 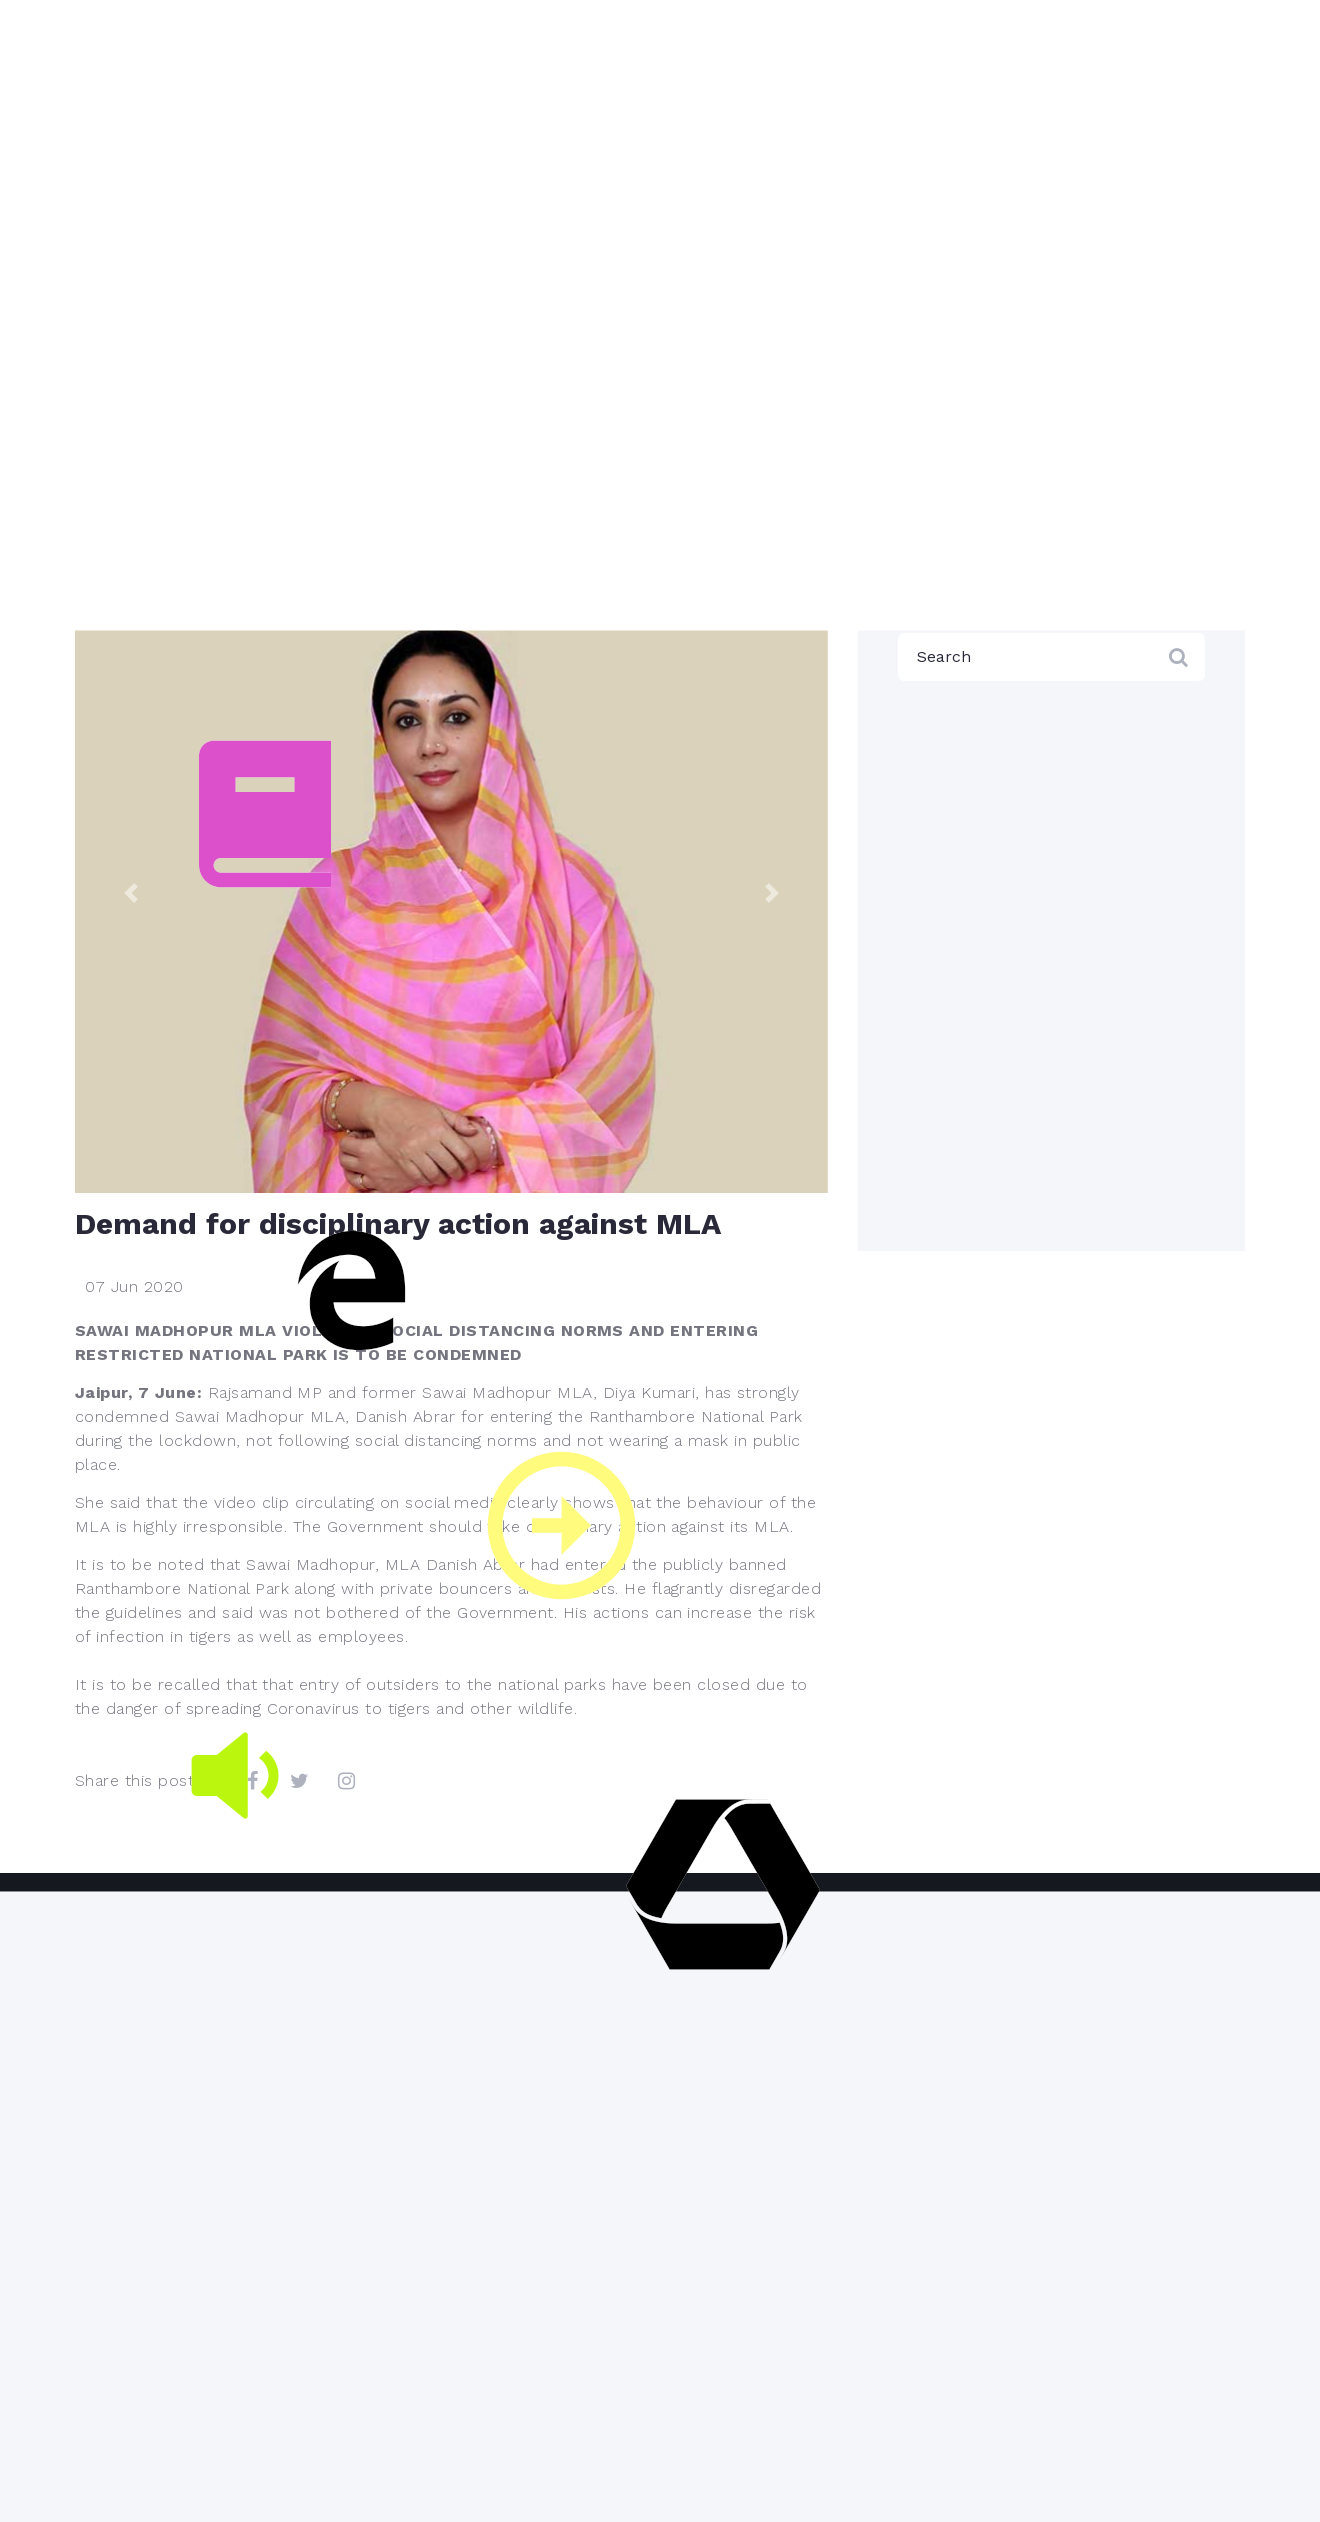 I want to click on open a book or reading app, so click(x=265, y=814).